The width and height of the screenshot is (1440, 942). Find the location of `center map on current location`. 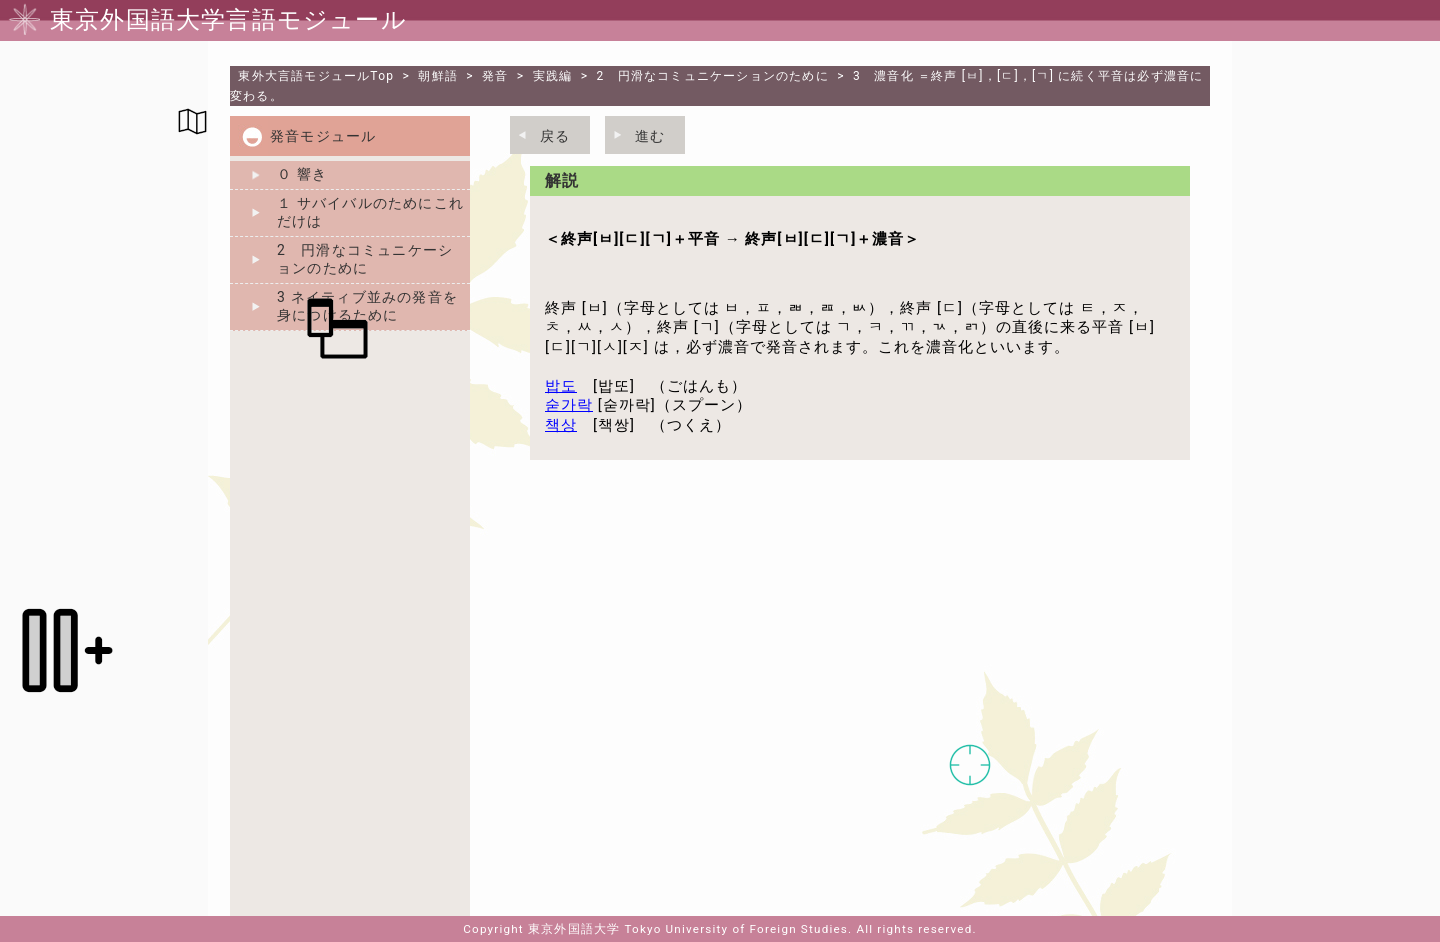

center map on current location is located at coordinates (970, 765).